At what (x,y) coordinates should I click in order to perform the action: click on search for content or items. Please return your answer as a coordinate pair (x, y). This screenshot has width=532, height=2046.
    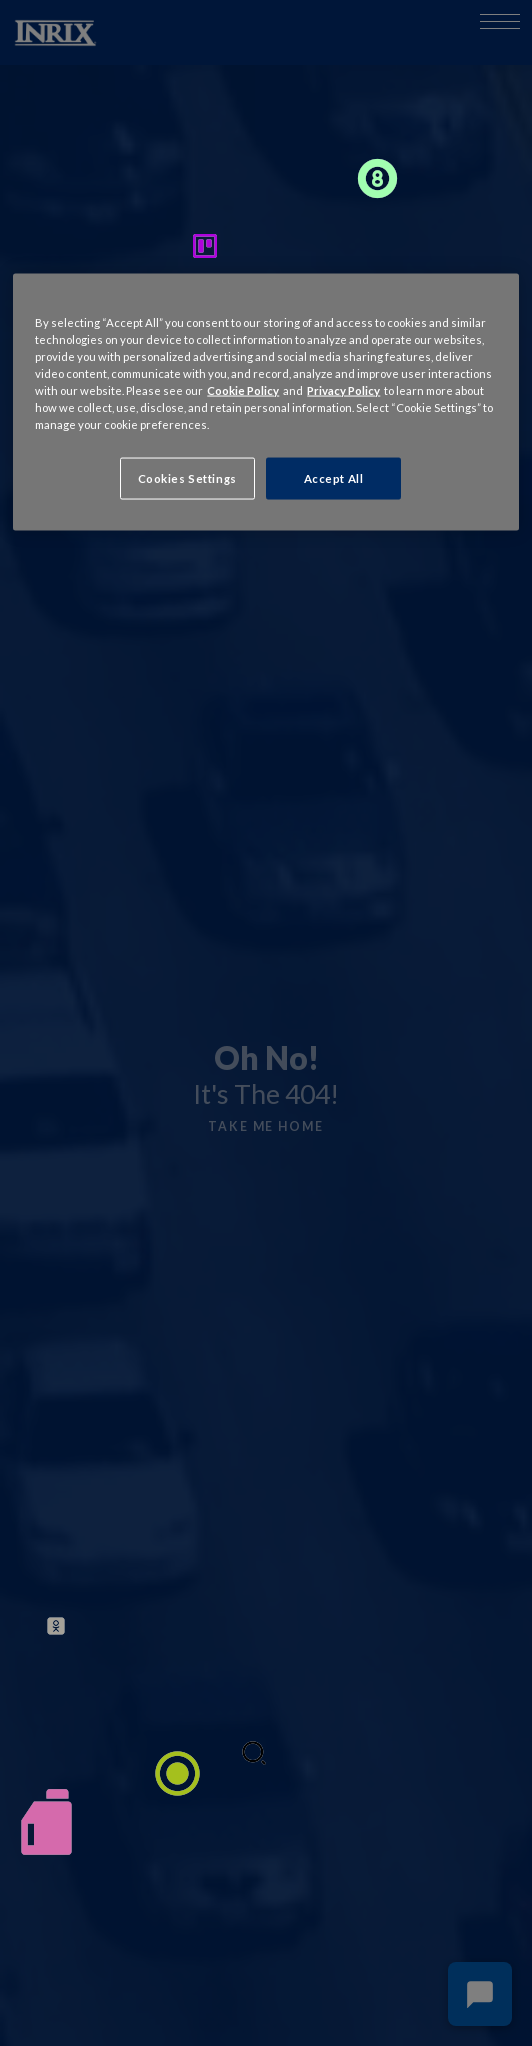
    Looking at the image, I should click on (254, 1753).